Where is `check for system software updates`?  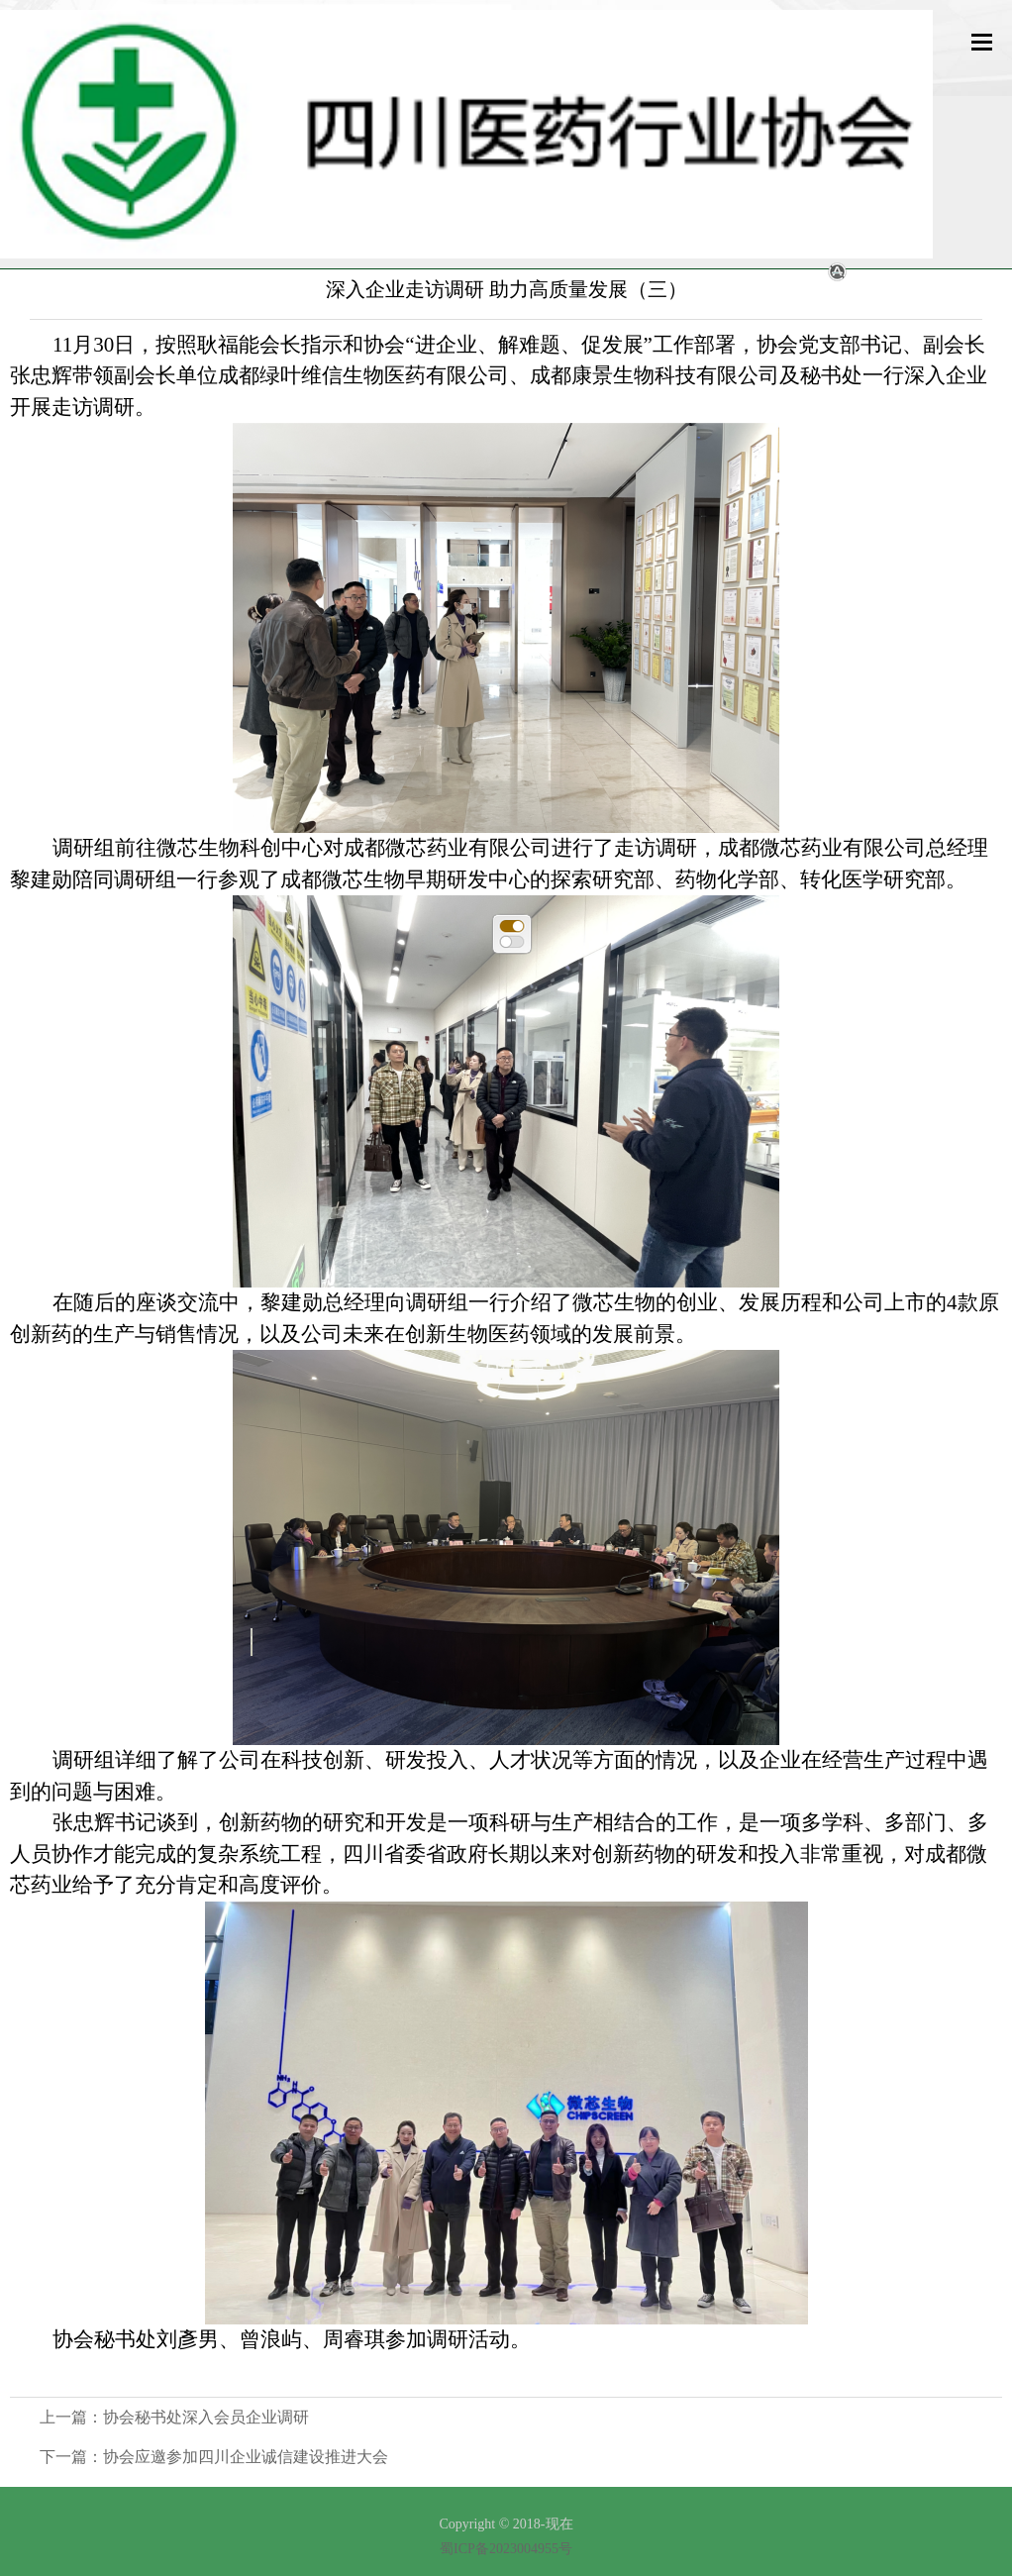 check for system software updates is located at coordinates (837, 271).